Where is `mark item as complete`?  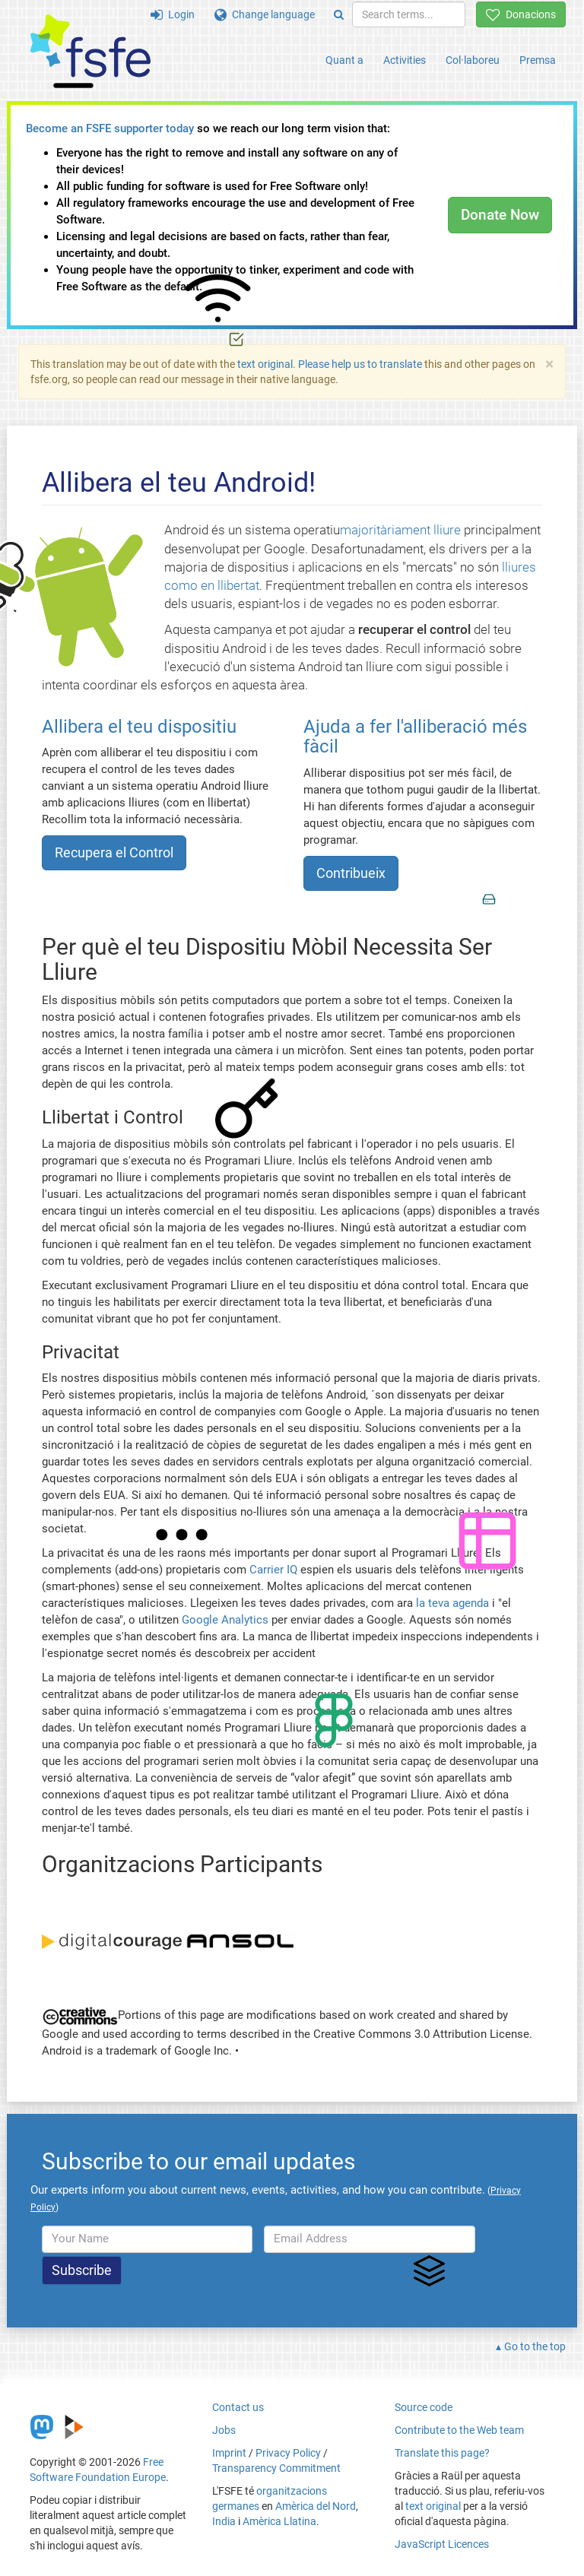 mark item as complete is located at coordinates (236, 339).